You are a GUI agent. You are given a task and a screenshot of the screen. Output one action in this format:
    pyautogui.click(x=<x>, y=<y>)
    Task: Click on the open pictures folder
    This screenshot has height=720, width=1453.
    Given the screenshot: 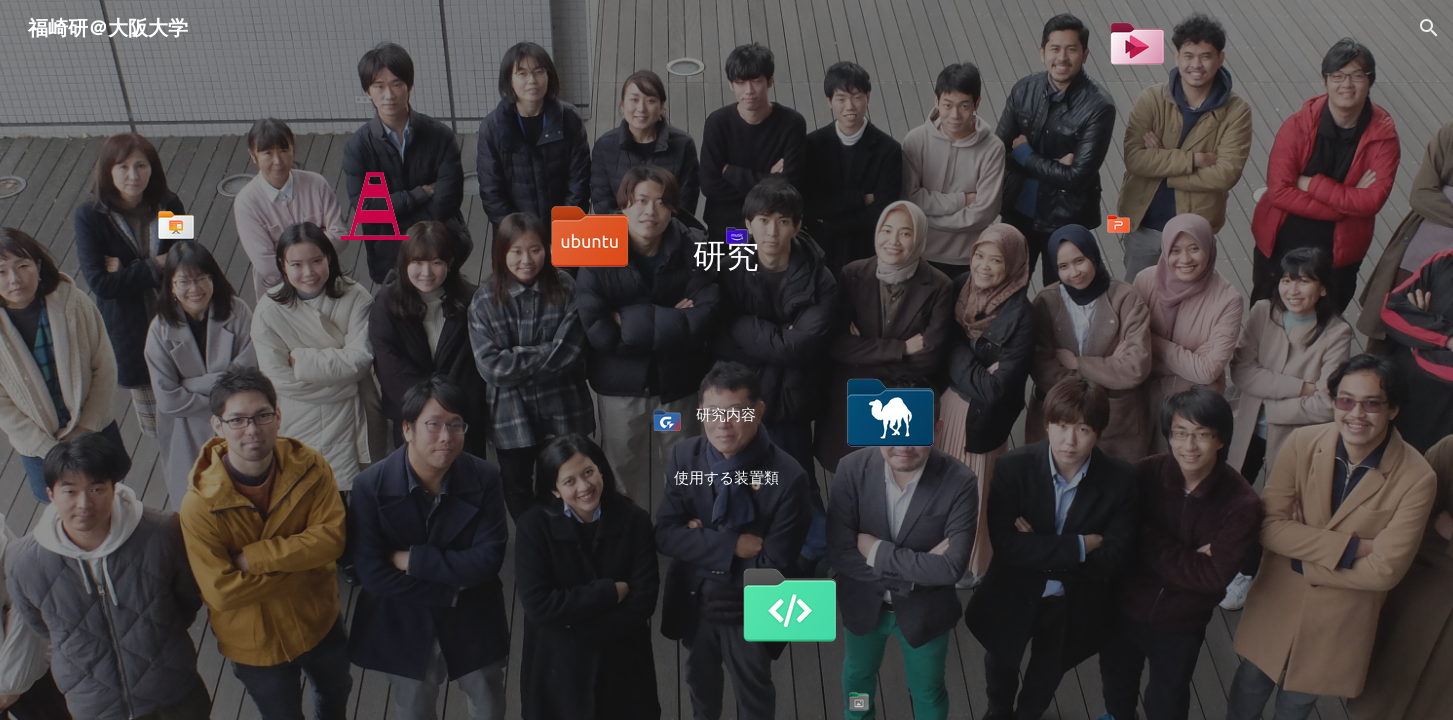 What is the action you would take?
    pyautogui.click(x=859, y=701)
    